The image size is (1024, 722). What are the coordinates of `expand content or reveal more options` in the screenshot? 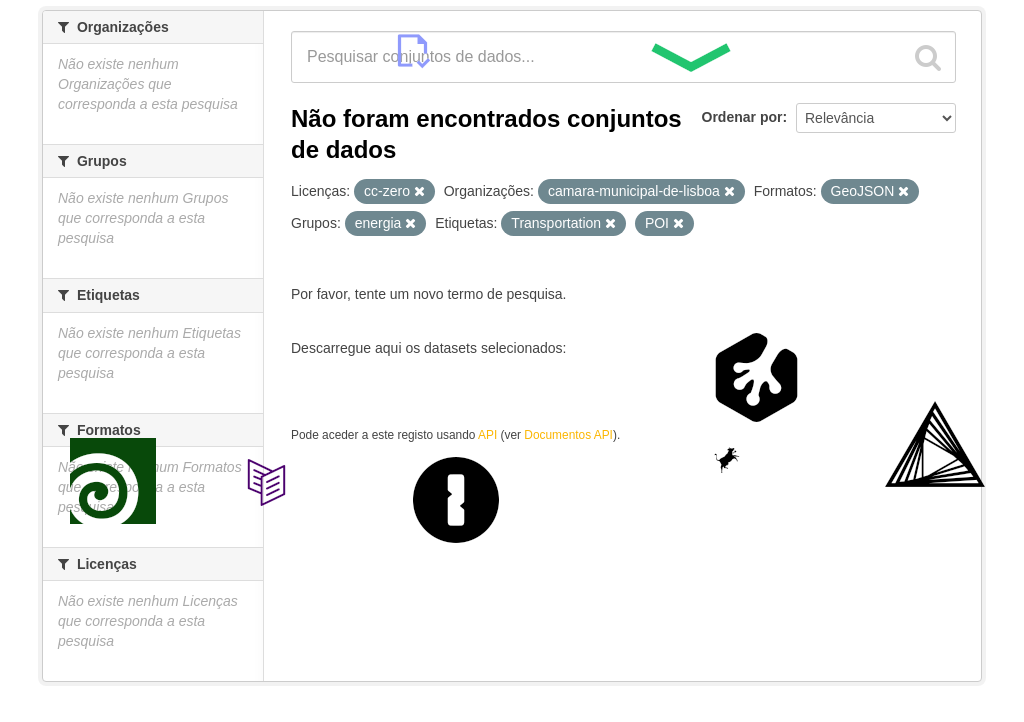 It's located at (691, 56).